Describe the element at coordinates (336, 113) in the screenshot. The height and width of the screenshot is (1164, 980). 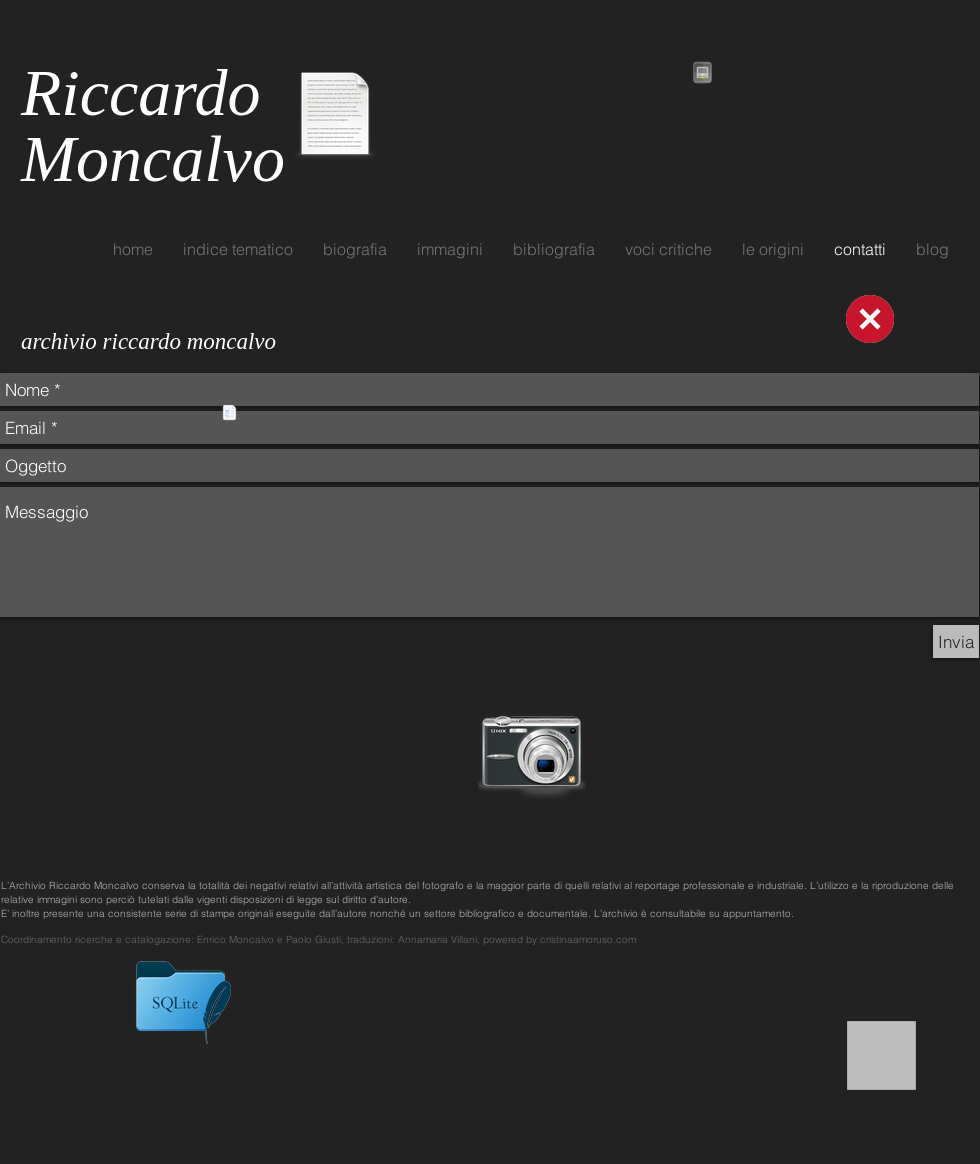
I see `a plain text file or document` at that location.